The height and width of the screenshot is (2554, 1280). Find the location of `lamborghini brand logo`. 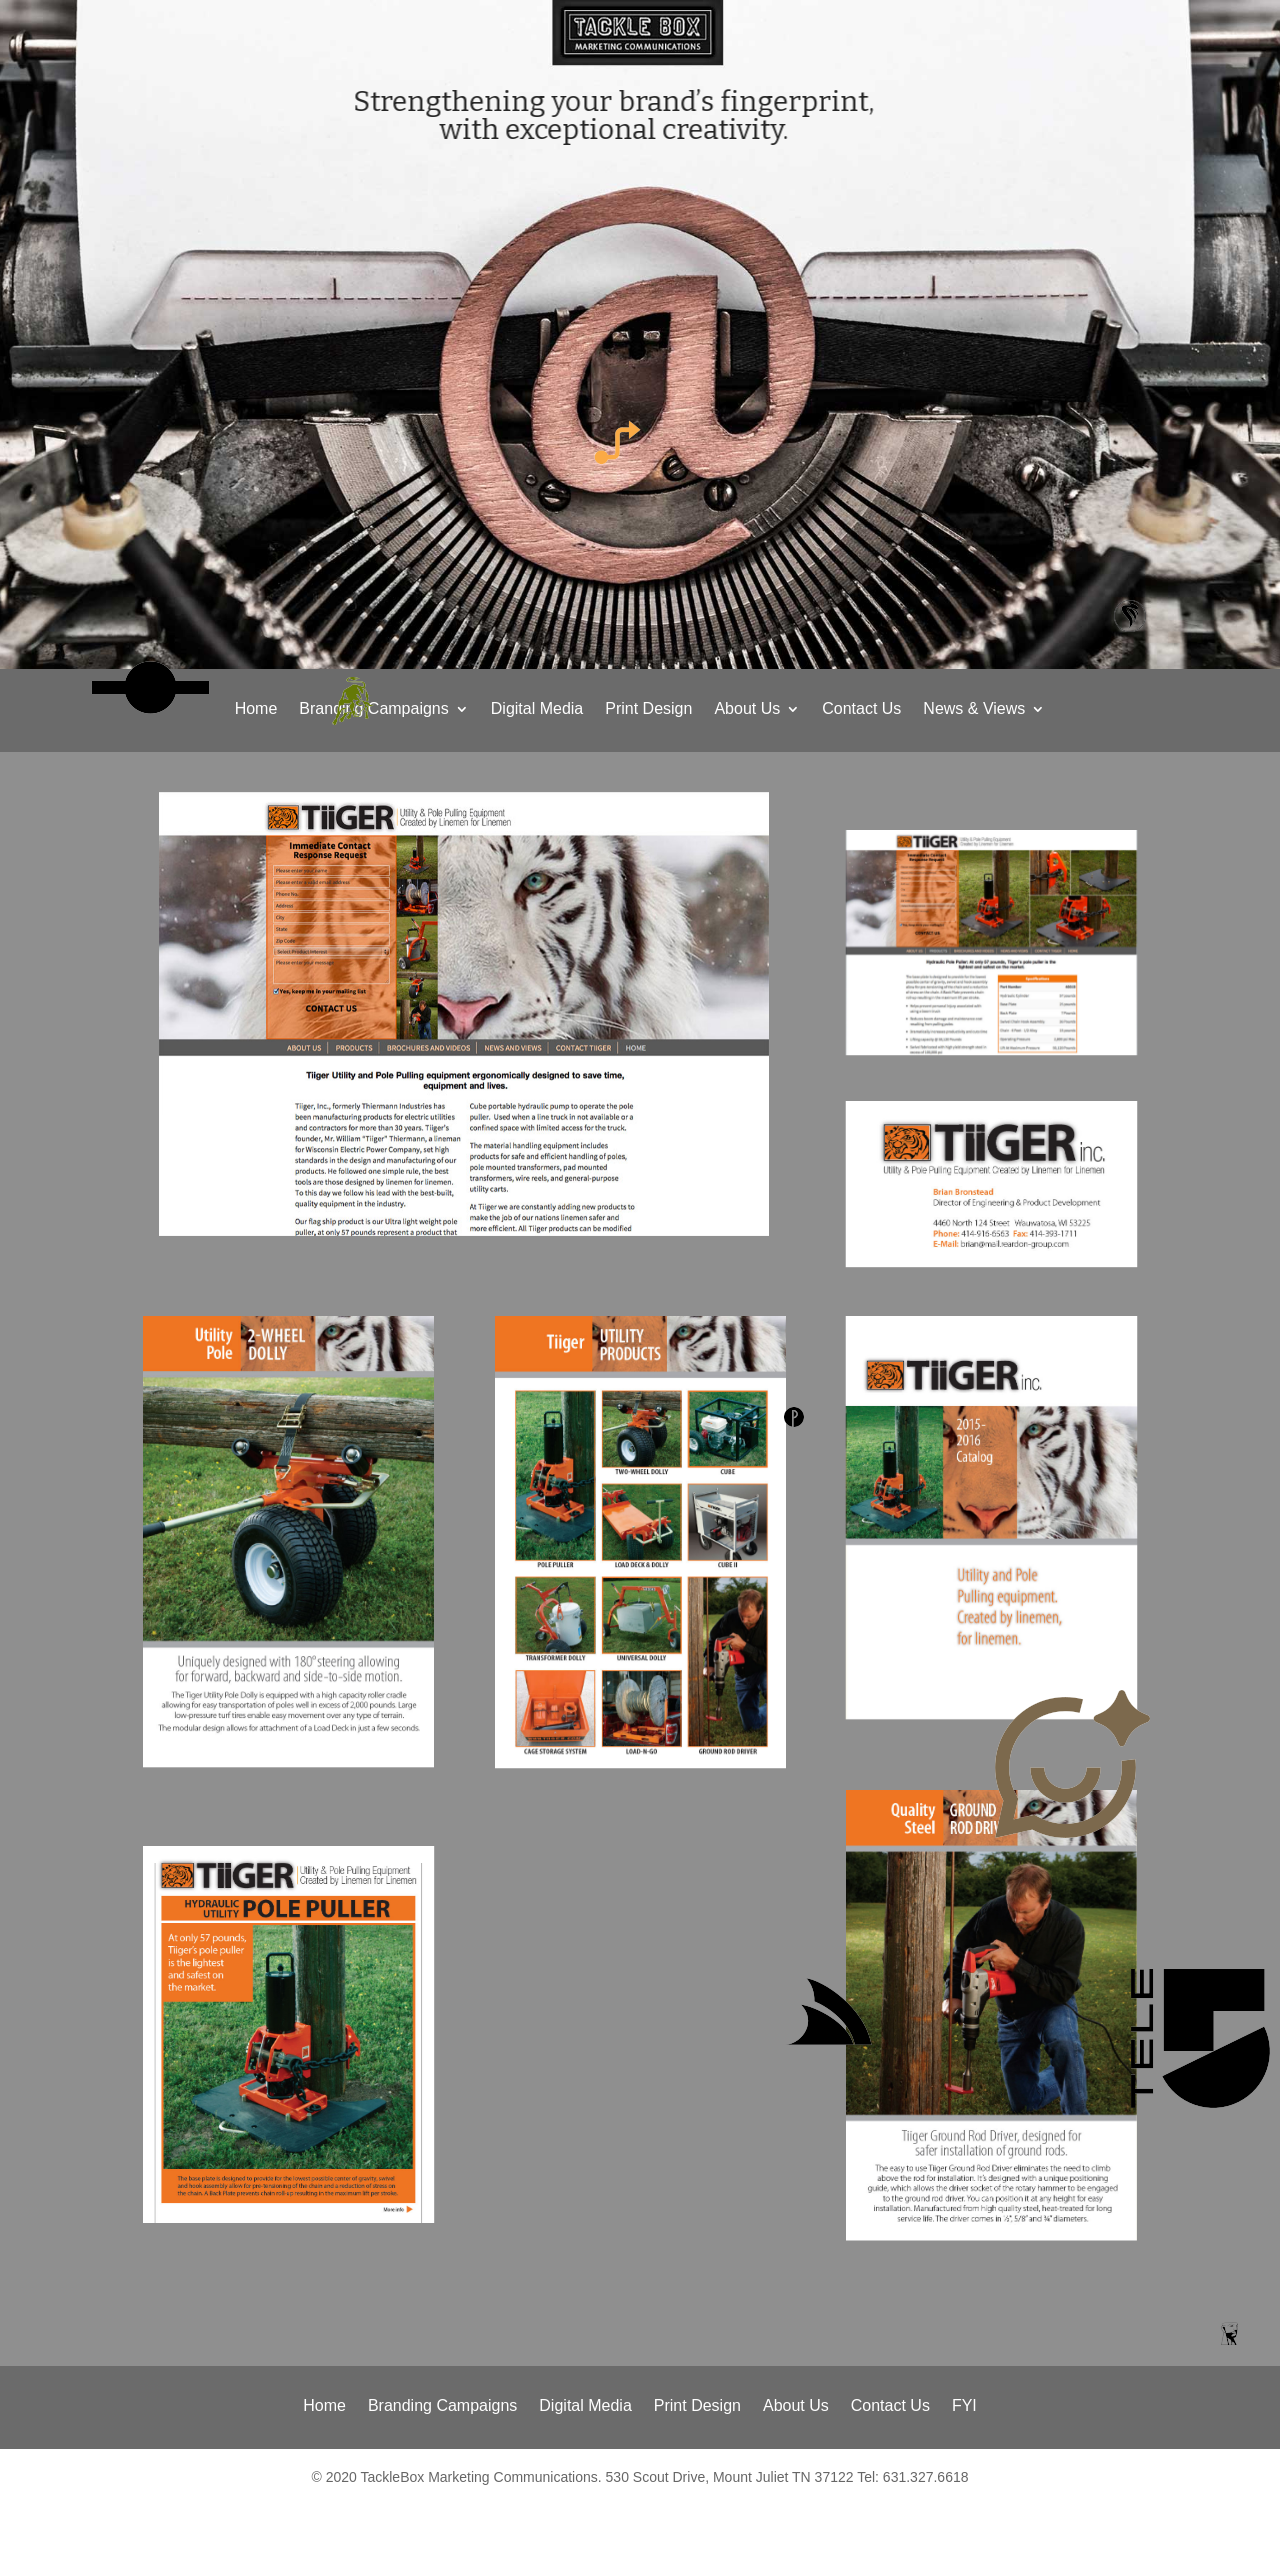

lamborghini brand logo is located at coordinates (353, 701).